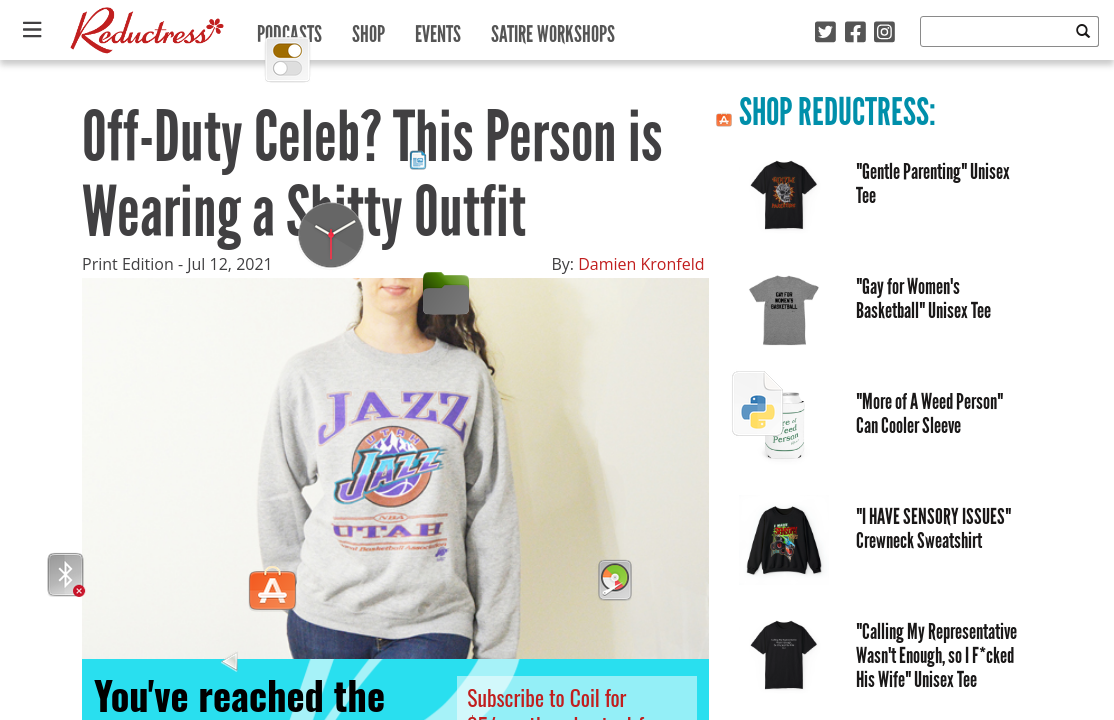 Image resolution: width=1114 pixels, height=720 pixels. What do you see at coordinates (757, 403) in the screenshot?
I see `a python 3 source code file` at bounding box center [757, 403].